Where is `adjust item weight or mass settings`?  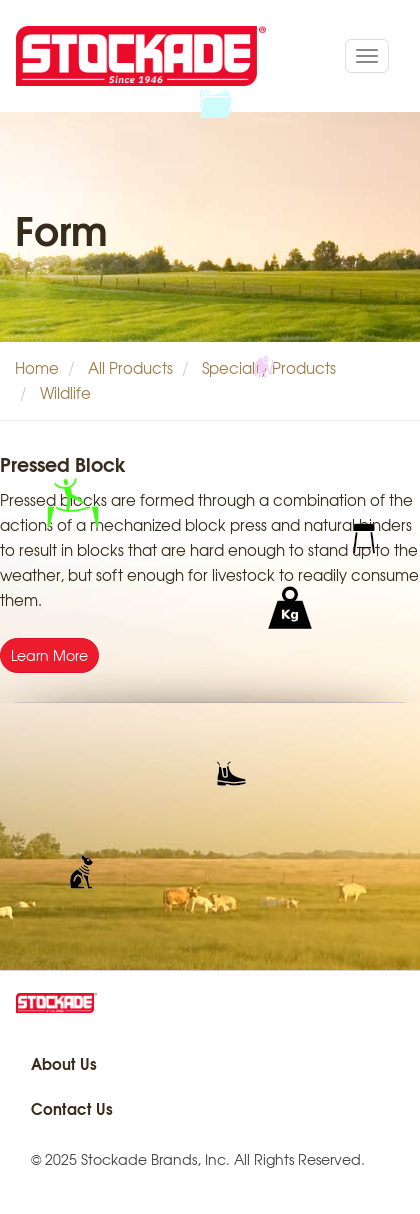
adjust item weight or mass settings is located at coordinates (290, 607).